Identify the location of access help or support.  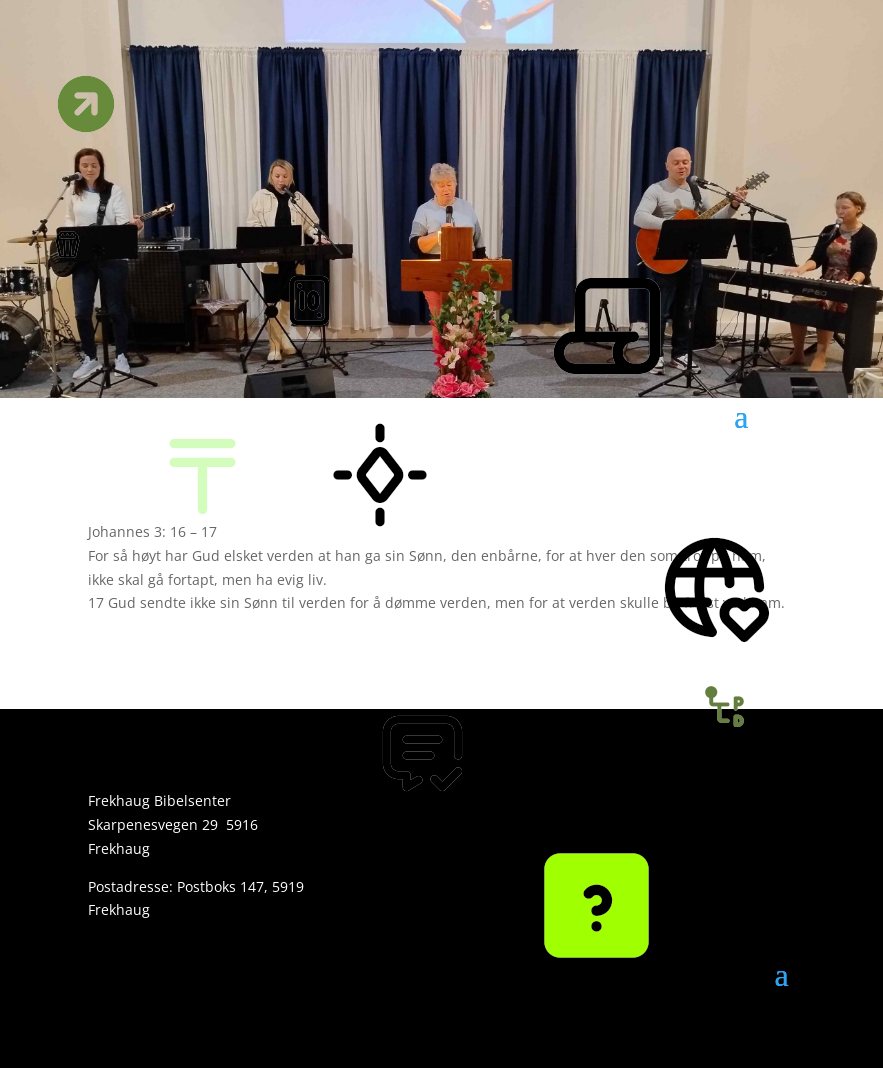
(596, 905).